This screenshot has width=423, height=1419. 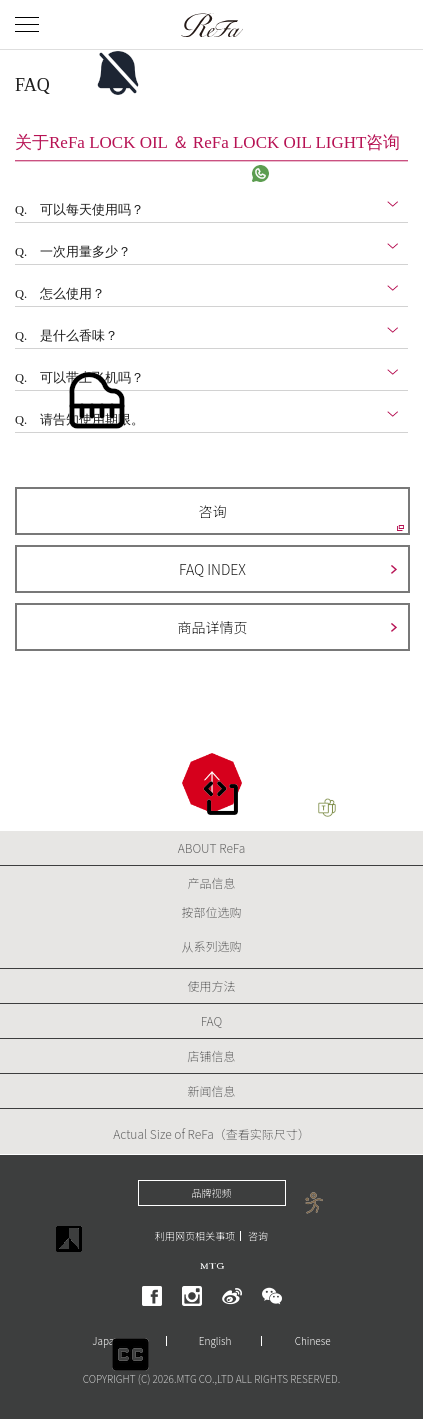 What do you see at coordinates (327, 808) in the screenshot?
I see `open microsoft teams` at bounding box center [327, 808].